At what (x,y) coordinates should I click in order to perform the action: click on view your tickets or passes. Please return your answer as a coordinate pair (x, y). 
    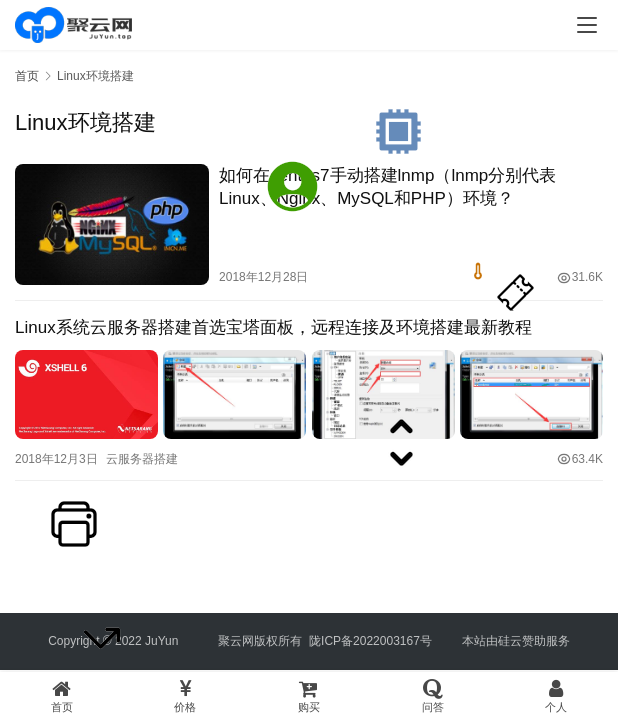
    Looking at the image, I should click on (515, 292).